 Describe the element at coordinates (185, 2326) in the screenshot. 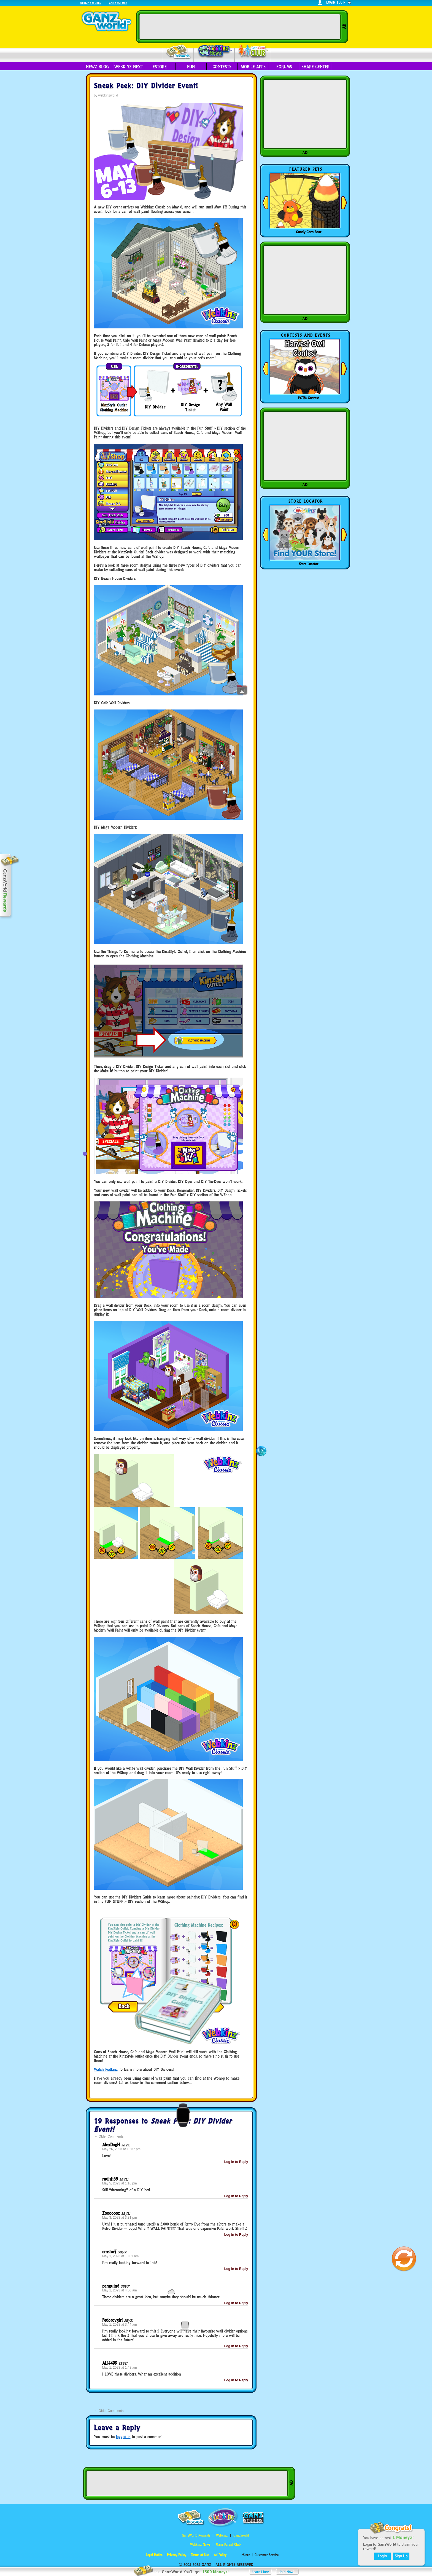

I see `access external drive in sidebar` at that location.